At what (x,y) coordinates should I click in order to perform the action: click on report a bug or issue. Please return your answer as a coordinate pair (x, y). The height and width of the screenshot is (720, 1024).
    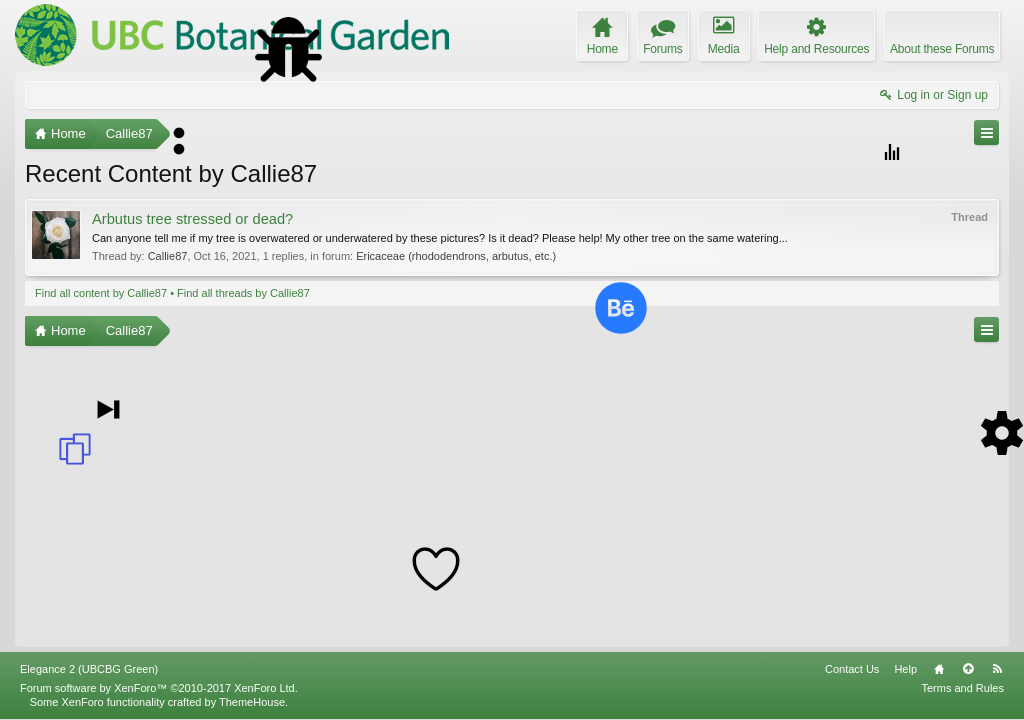
    Looking at the image, I should click on (288, 50).